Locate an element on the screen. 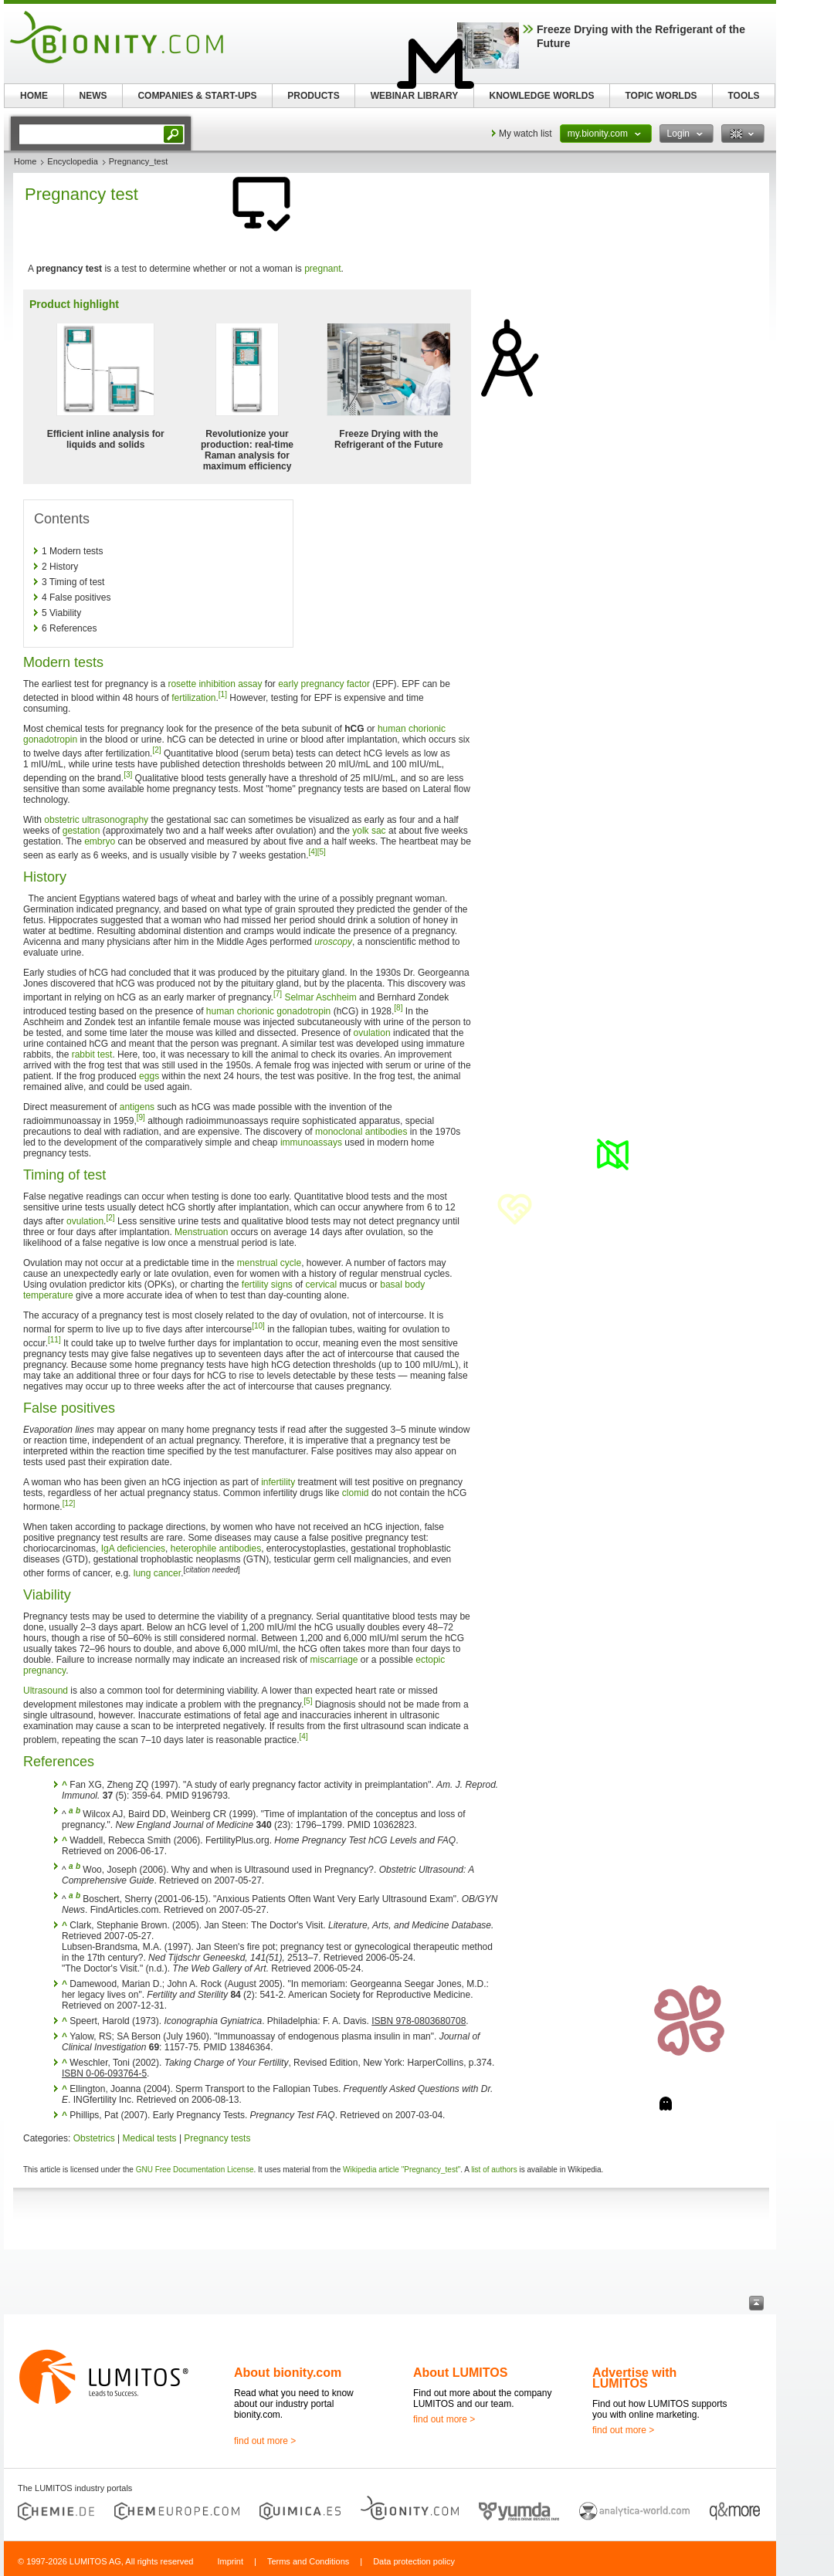 The height and width of the screenshot is (2576, 834). link to 4chan website or community is located at coordinates (689, 2020).